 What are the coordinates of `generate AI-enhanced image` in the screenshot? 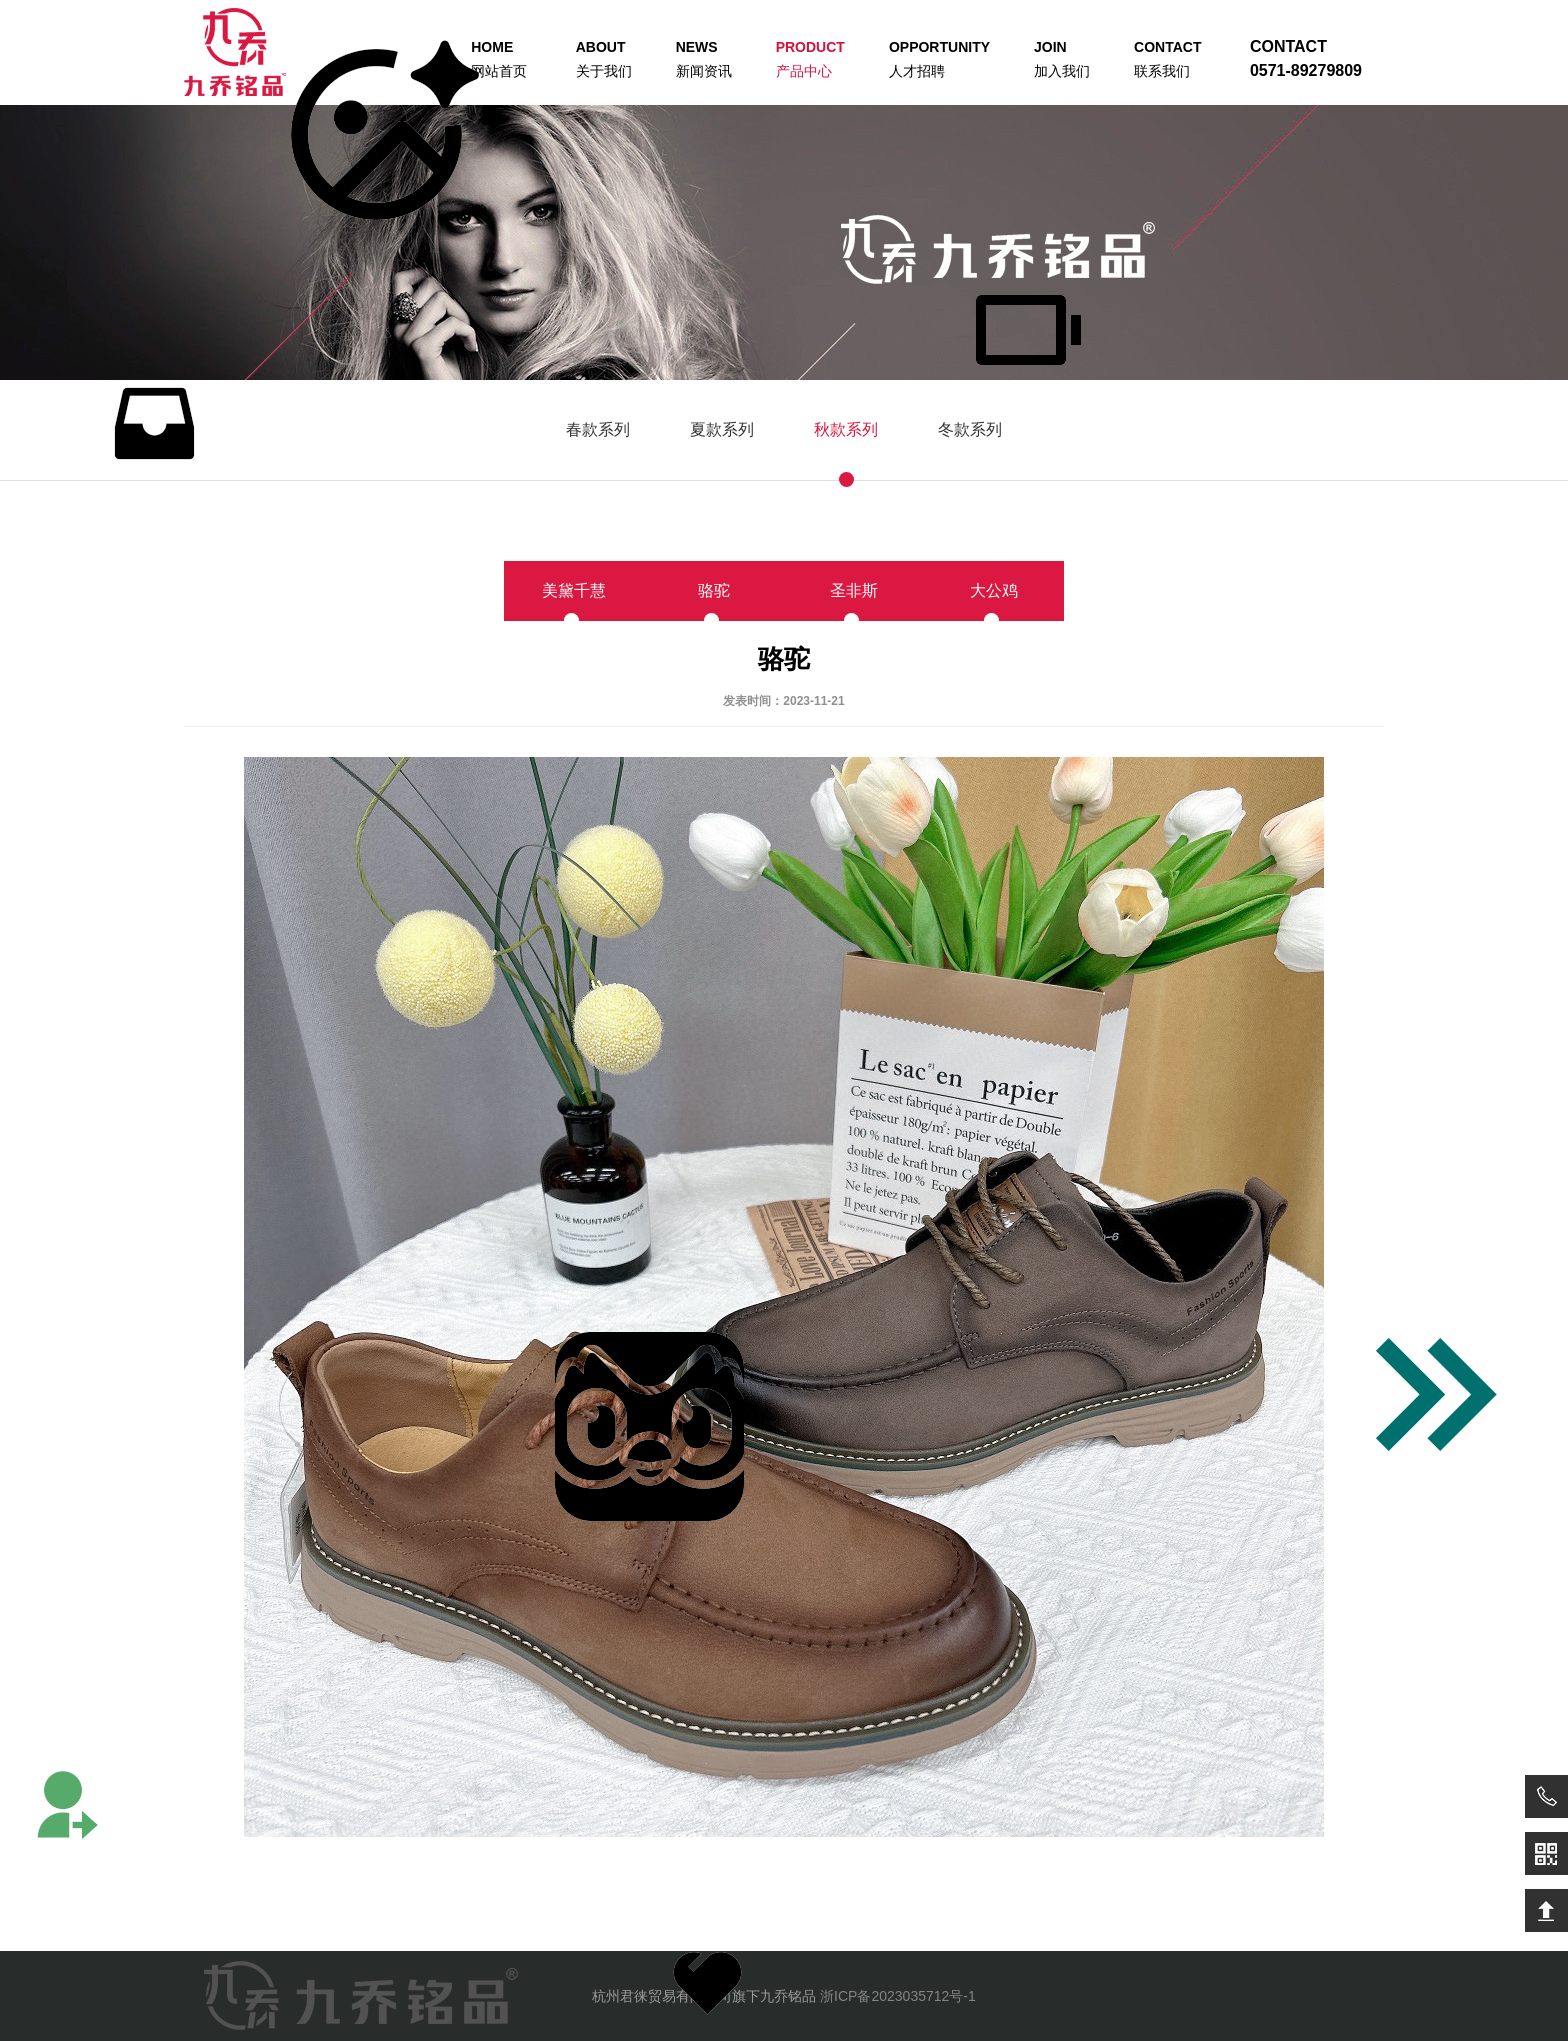 It's located at (376, 134).